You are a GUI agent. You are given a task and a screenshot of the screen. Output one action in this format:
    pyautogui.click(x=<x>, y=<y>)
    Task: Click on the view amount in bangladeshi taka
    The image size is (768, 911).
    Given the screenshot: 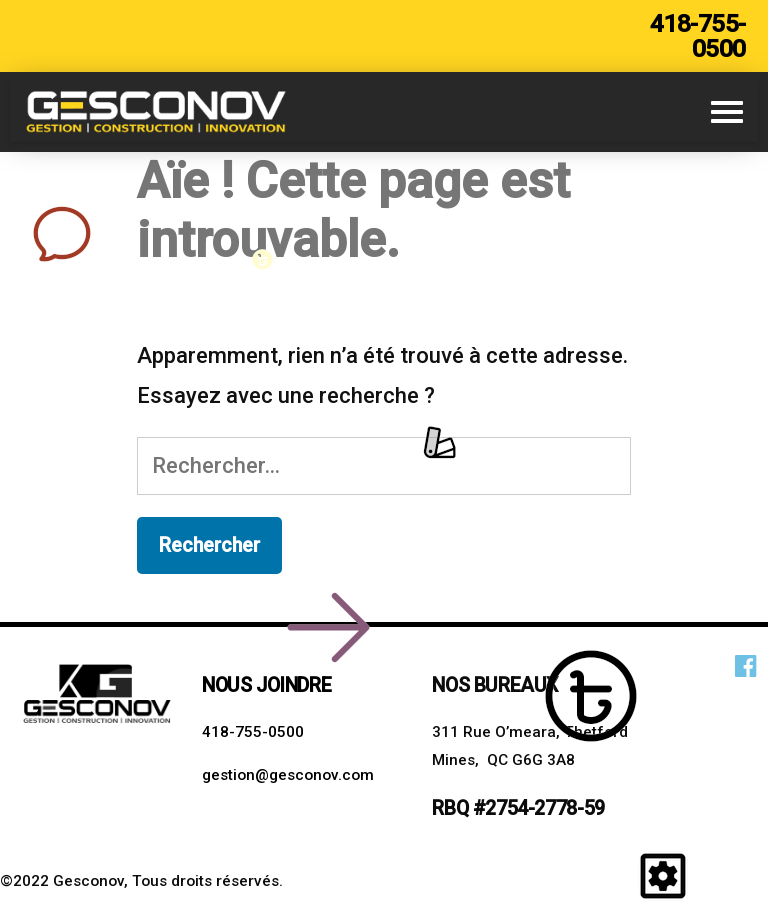 What is the action you would take?
    pyautogui.click(x=591, y=696)
    